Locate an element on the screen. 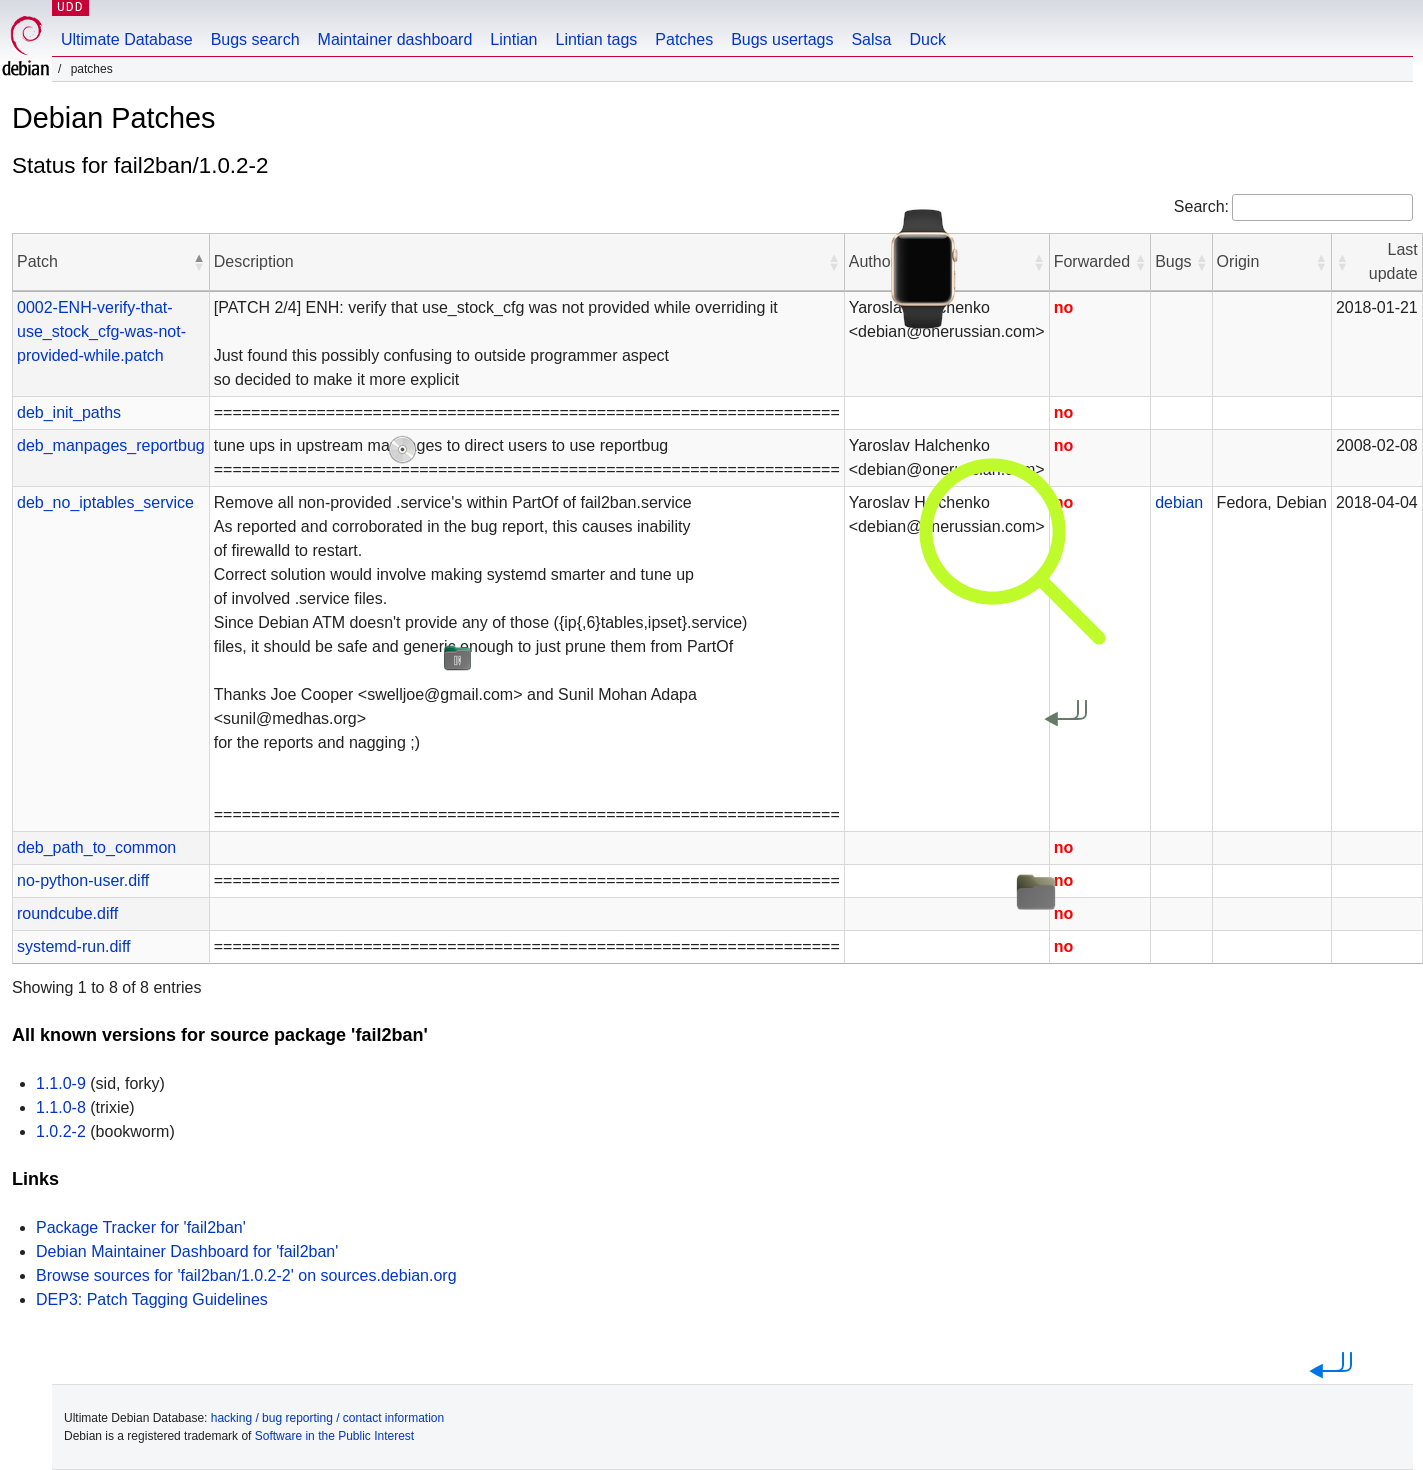 This screenshot has height=1470, width=1423. search system preferences or settings is located at coordinates (1012, 551).